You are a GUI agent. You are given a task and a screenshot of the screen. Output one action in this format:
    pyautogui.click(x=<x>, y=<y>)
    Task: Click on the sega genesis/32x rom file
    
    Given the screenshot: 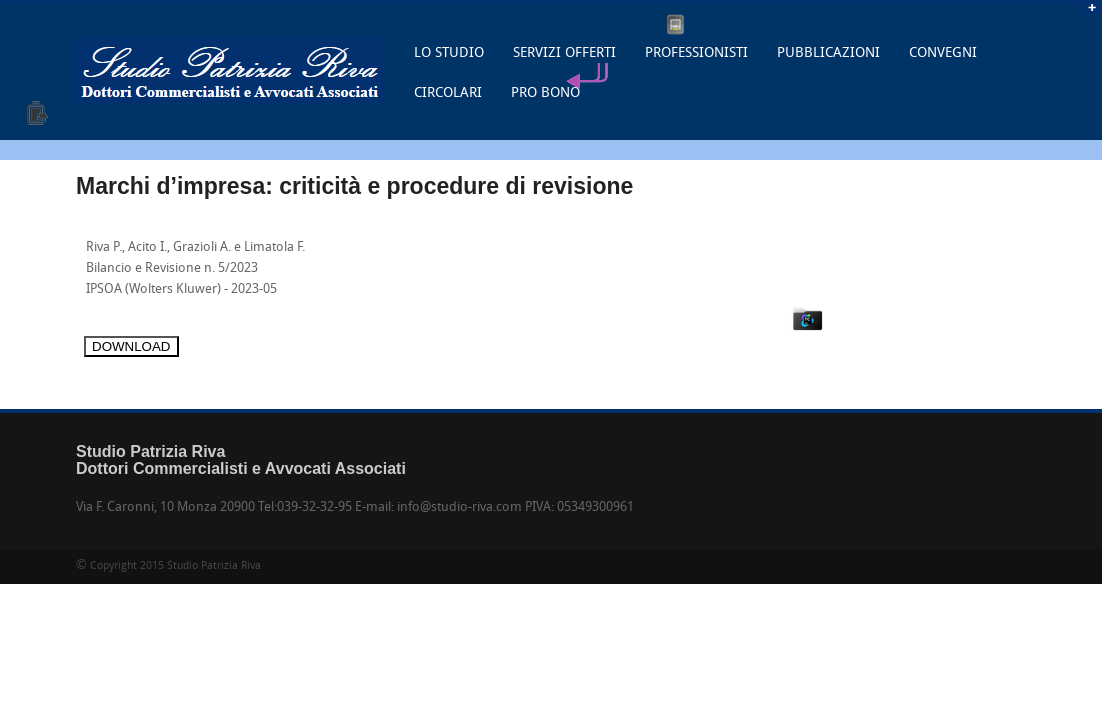 What is the action you would take?
    pyautogui.click(x=675, y=24)
    